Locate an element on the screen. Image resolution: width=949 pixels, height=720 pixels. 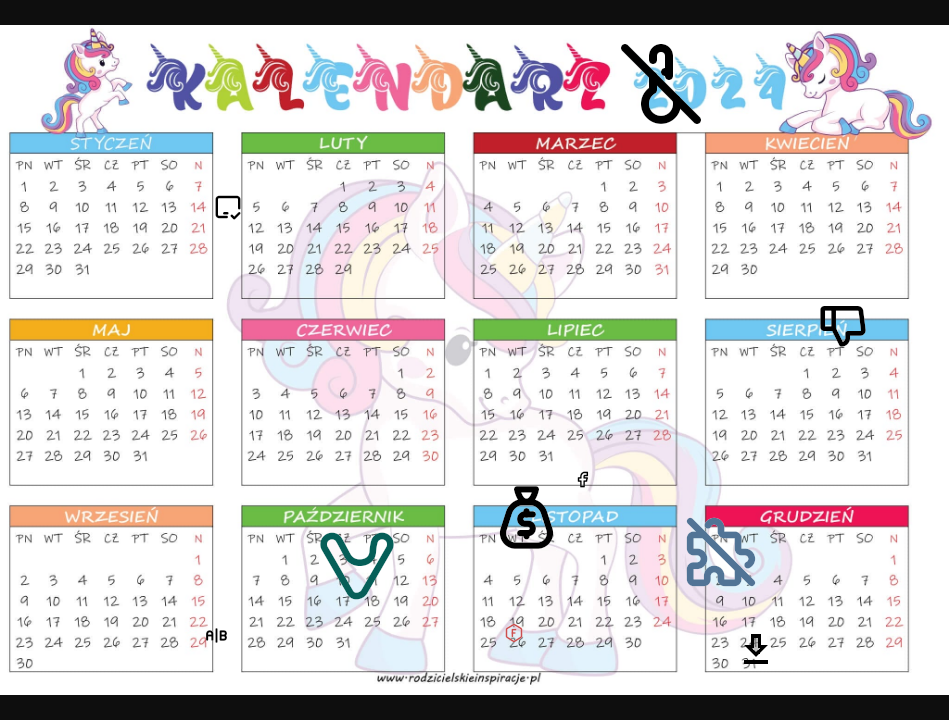
tablet device successfully connected is located at coordinates (228, 207).